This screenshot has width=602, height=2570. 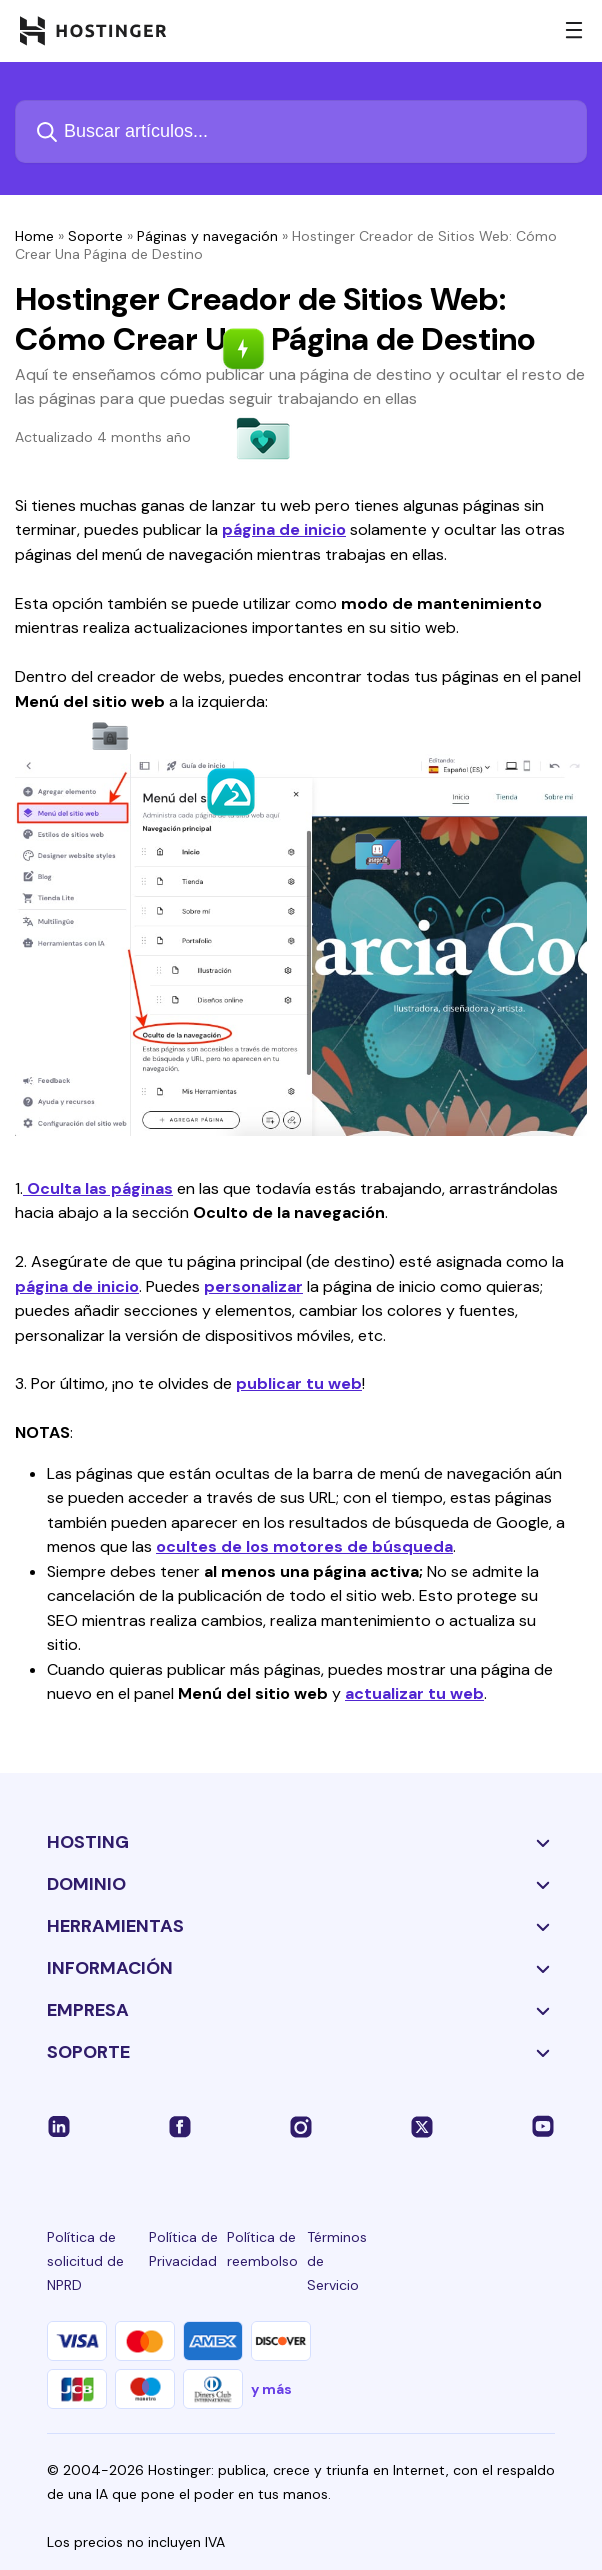 I want to click on launch Two Point Hospital game, so click(x=231, y=792).